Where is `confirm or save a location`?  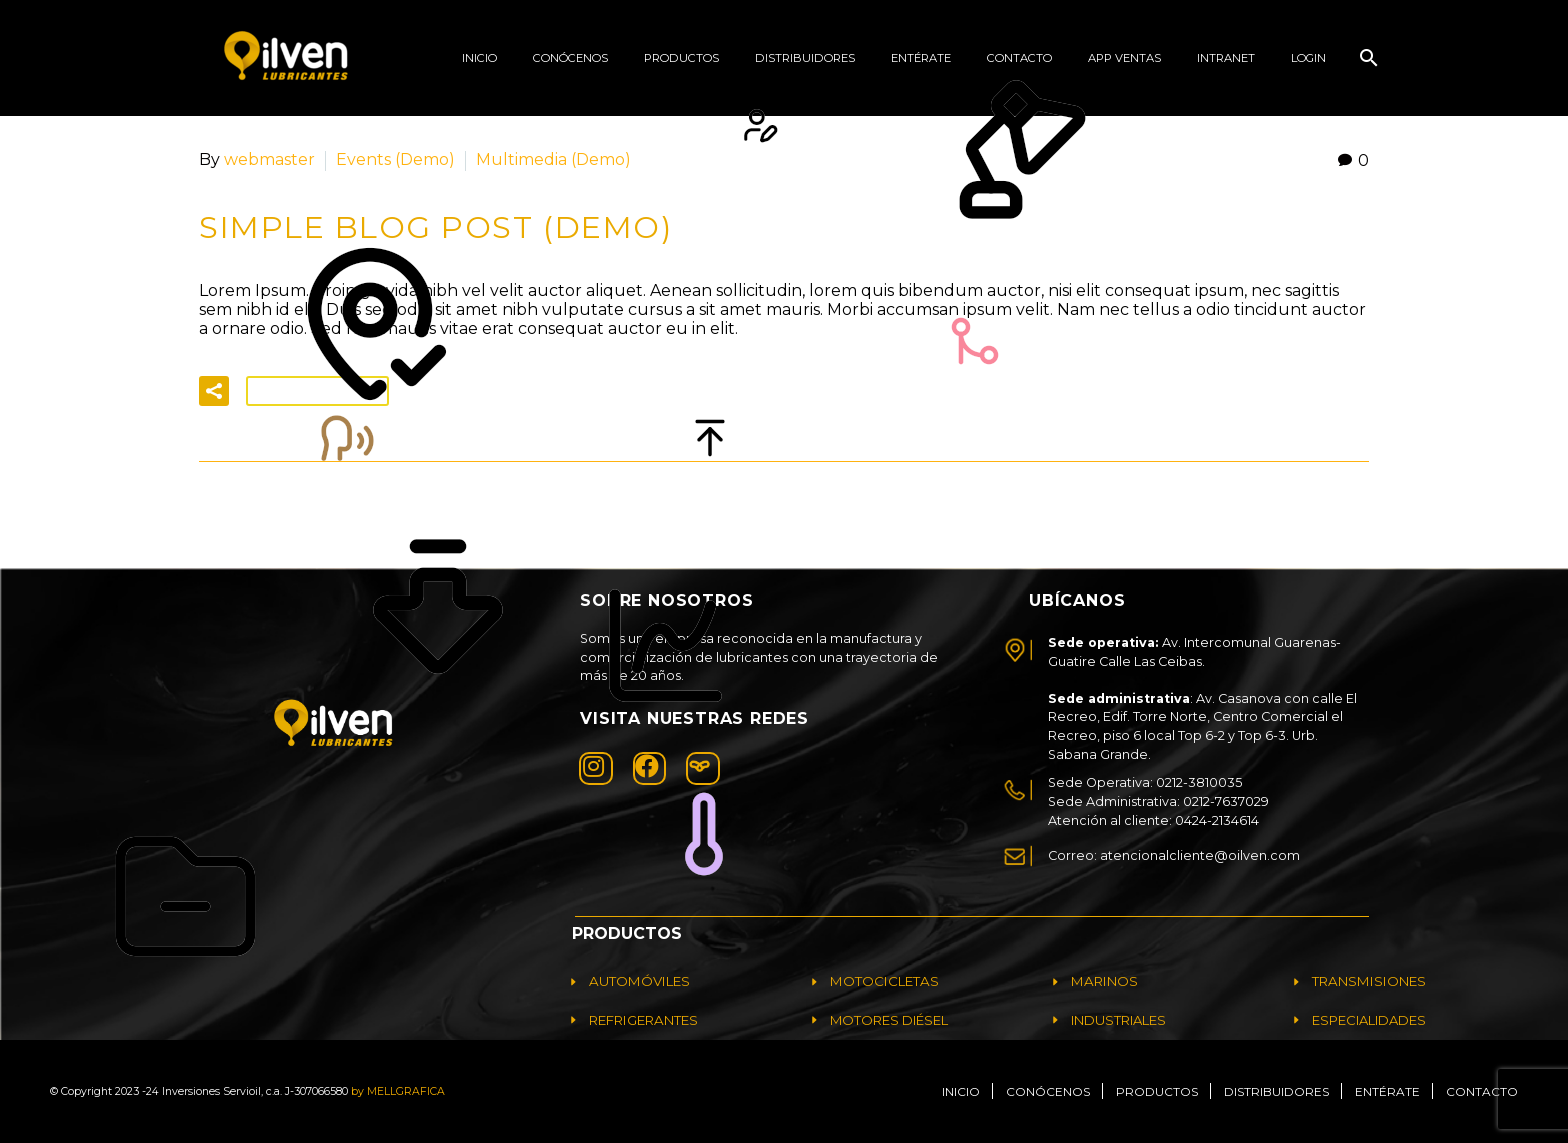 confirm or save a location is located at coordinates (370, 324).